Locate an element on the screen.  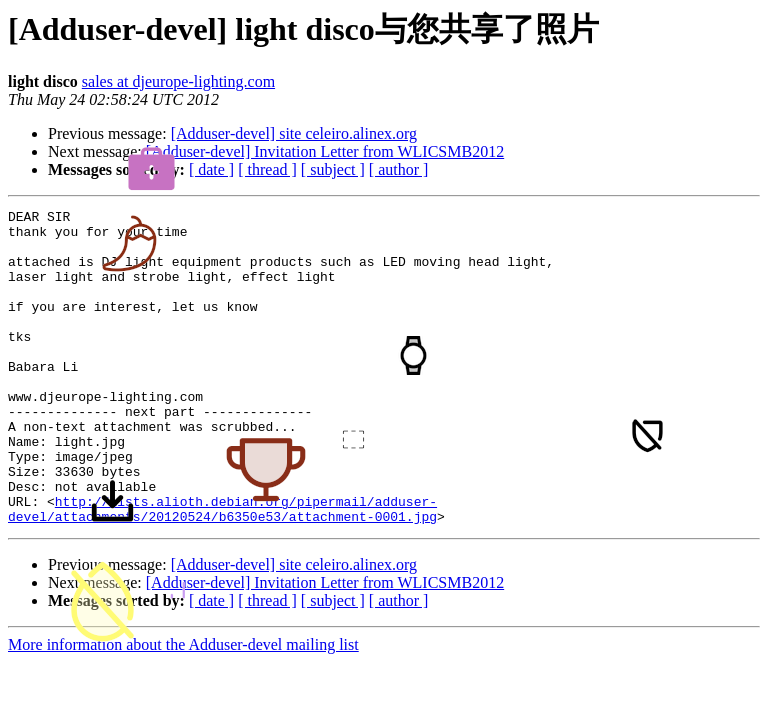
access medical or health resources is located at coordinates (151, 170).